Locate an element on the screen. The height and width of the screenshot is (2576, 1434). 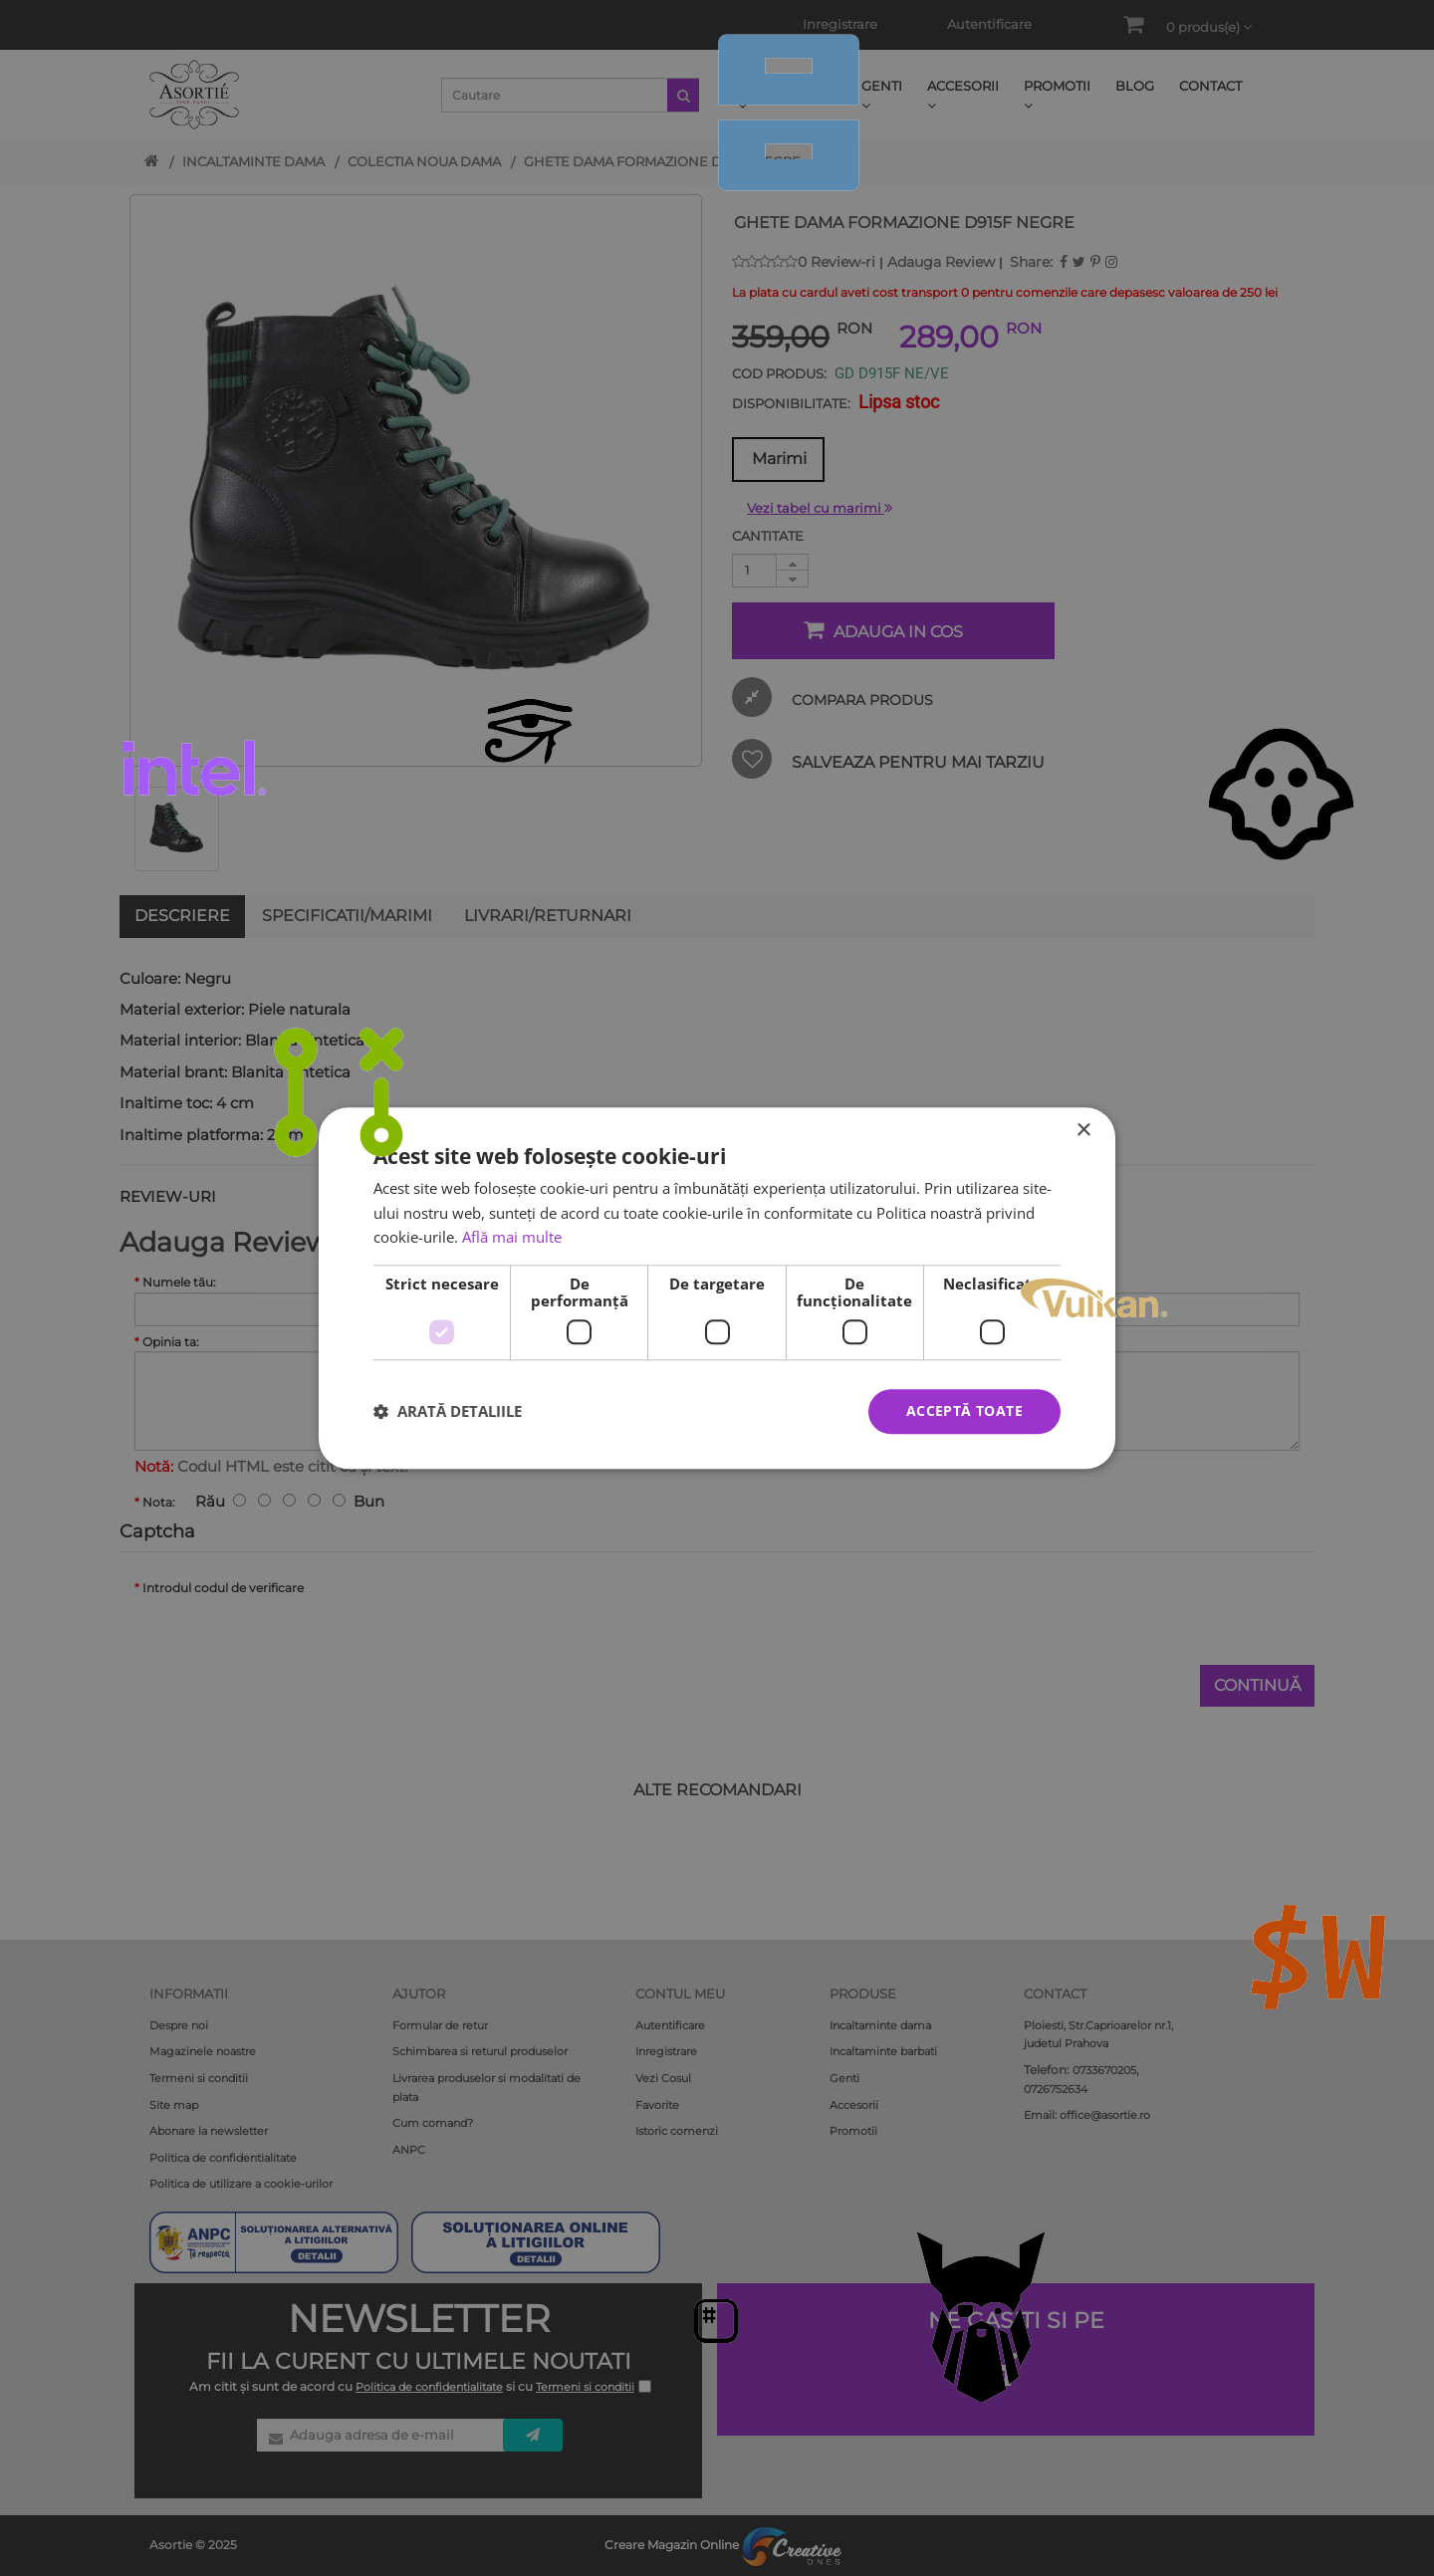
close or cancel a pull request is located at coordinates (339, 1092).